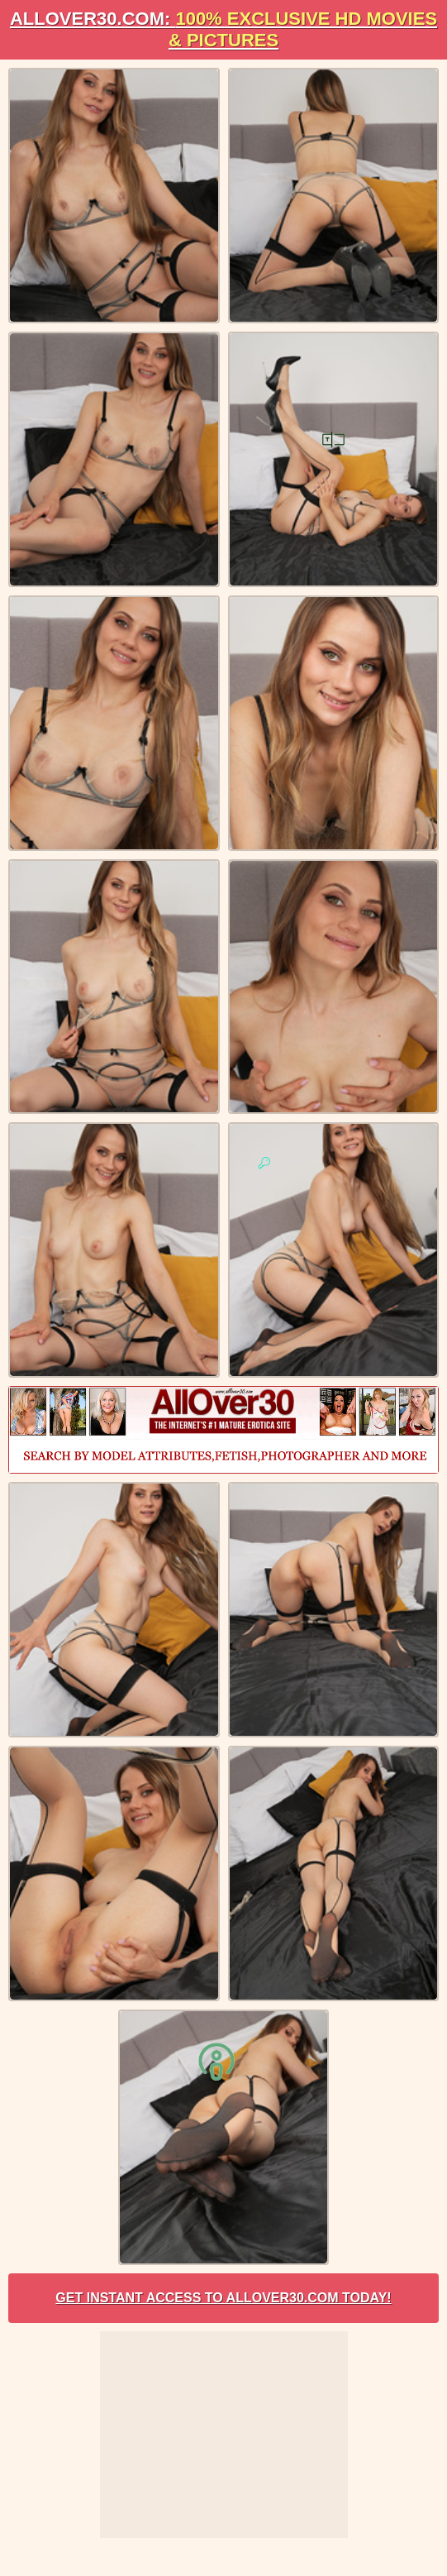  I want to click on open apple podcasts app, so click(216, 2061).